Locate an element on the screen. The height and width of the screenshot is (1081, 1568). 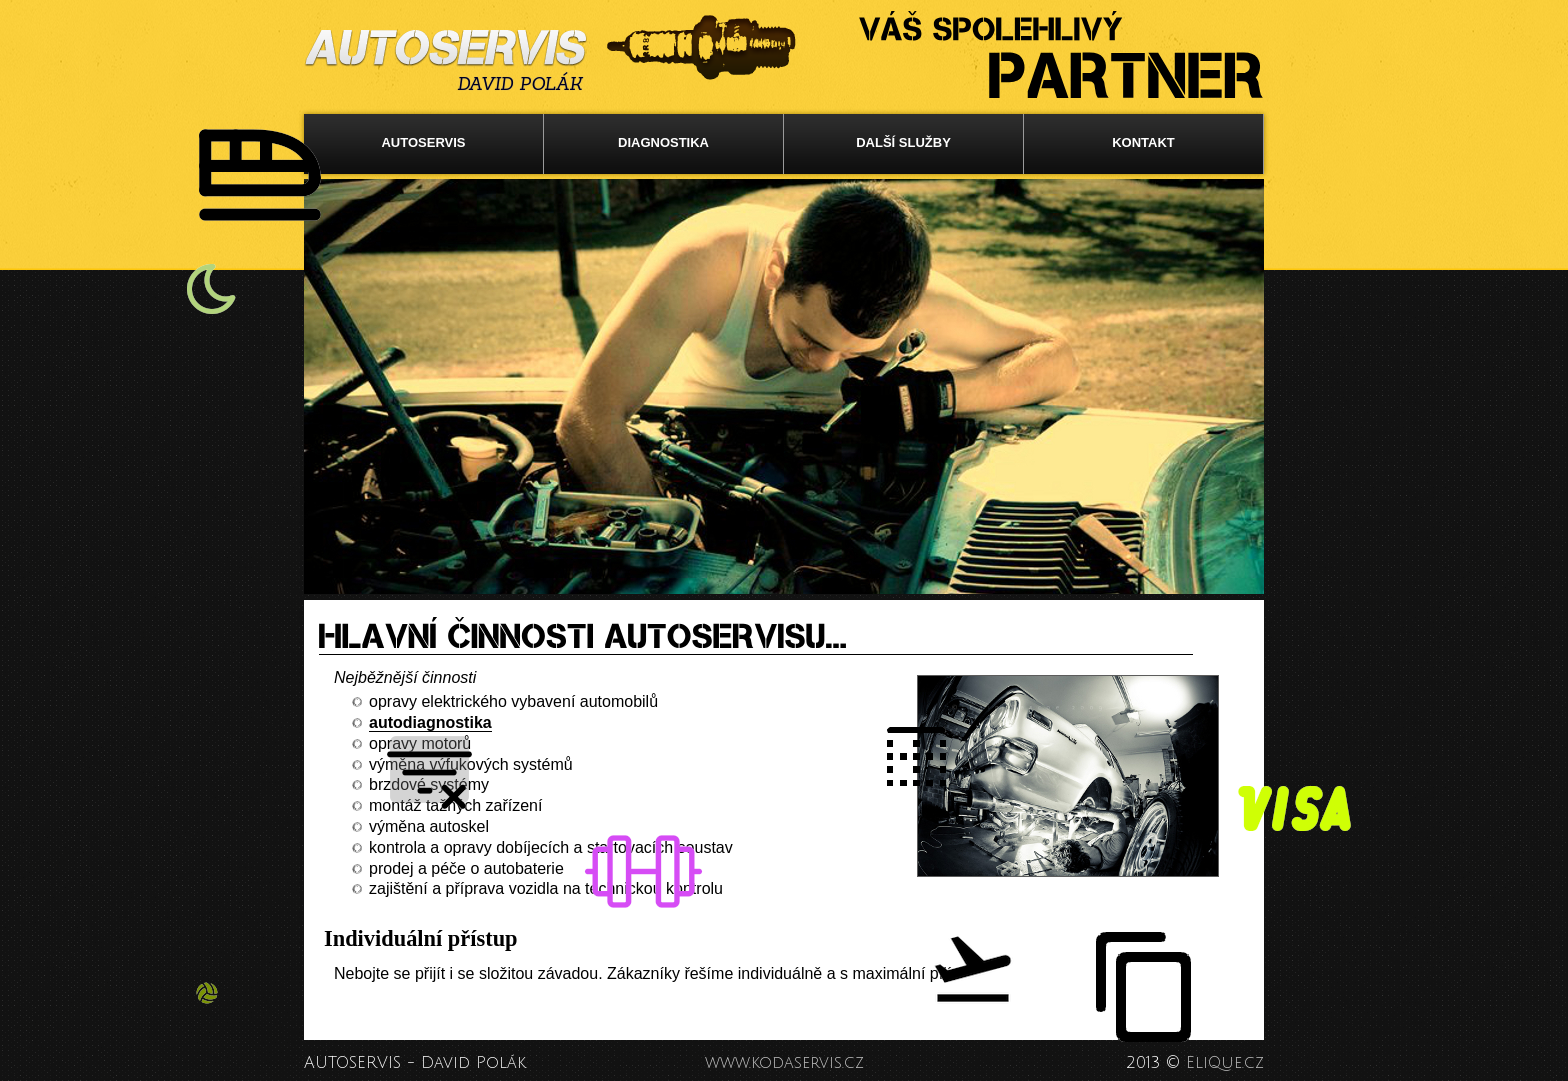
access volleyball or beach sports content is located at coordinates (207, 993).